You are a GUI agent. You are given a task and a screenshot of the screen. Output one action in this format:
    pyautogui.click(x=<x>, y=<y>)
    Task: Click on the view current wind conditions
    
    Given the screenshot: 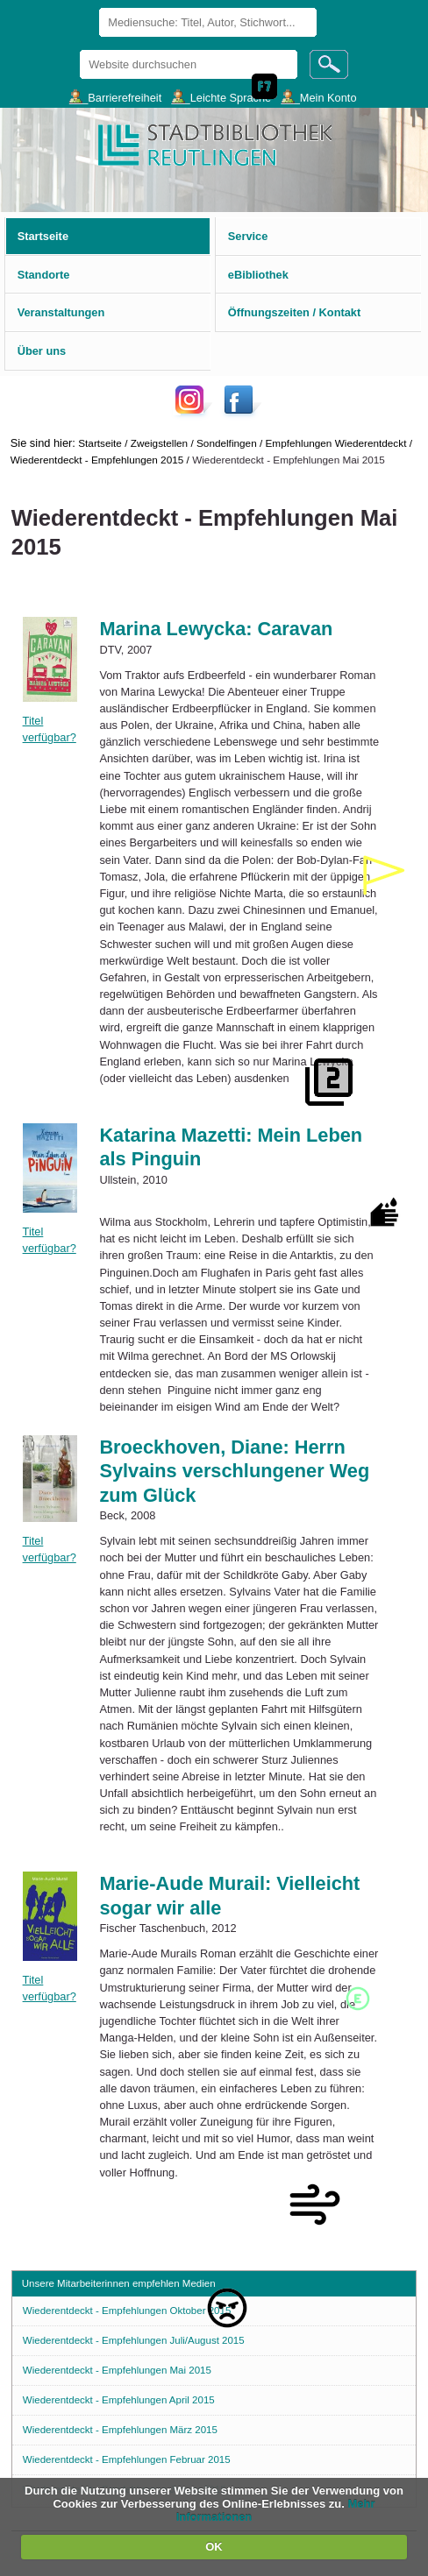 What is the action you would take?
    pyautogui.click(x=315, y=2204)
    